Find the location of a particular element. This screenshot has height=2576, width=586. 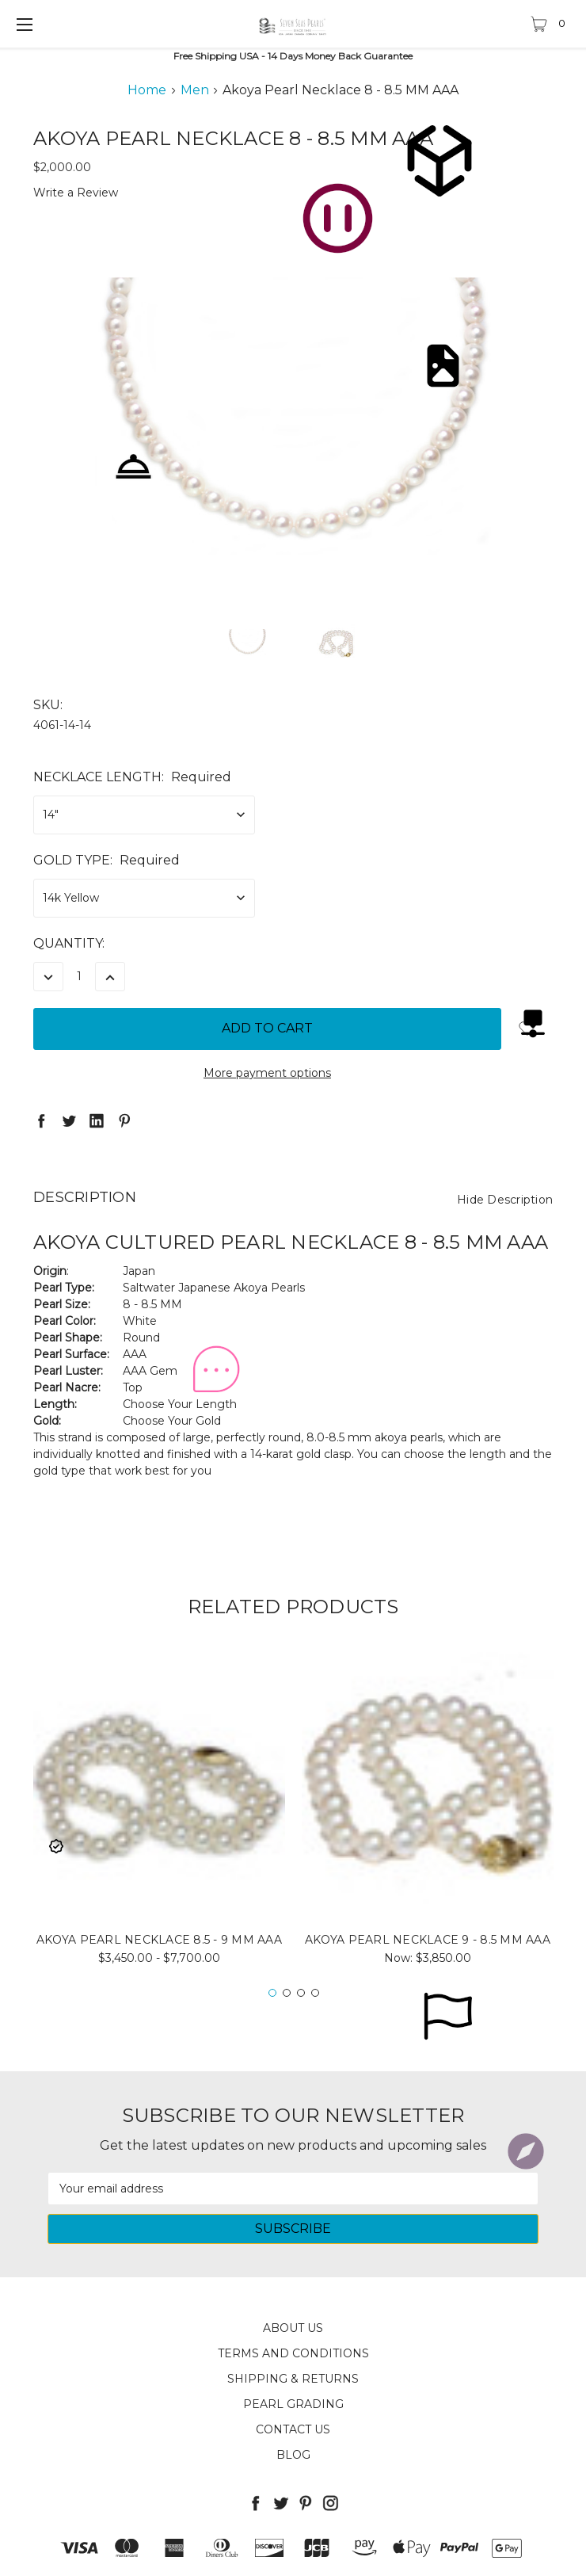

view event details on a timeline is located at coordinates (533, 1023).